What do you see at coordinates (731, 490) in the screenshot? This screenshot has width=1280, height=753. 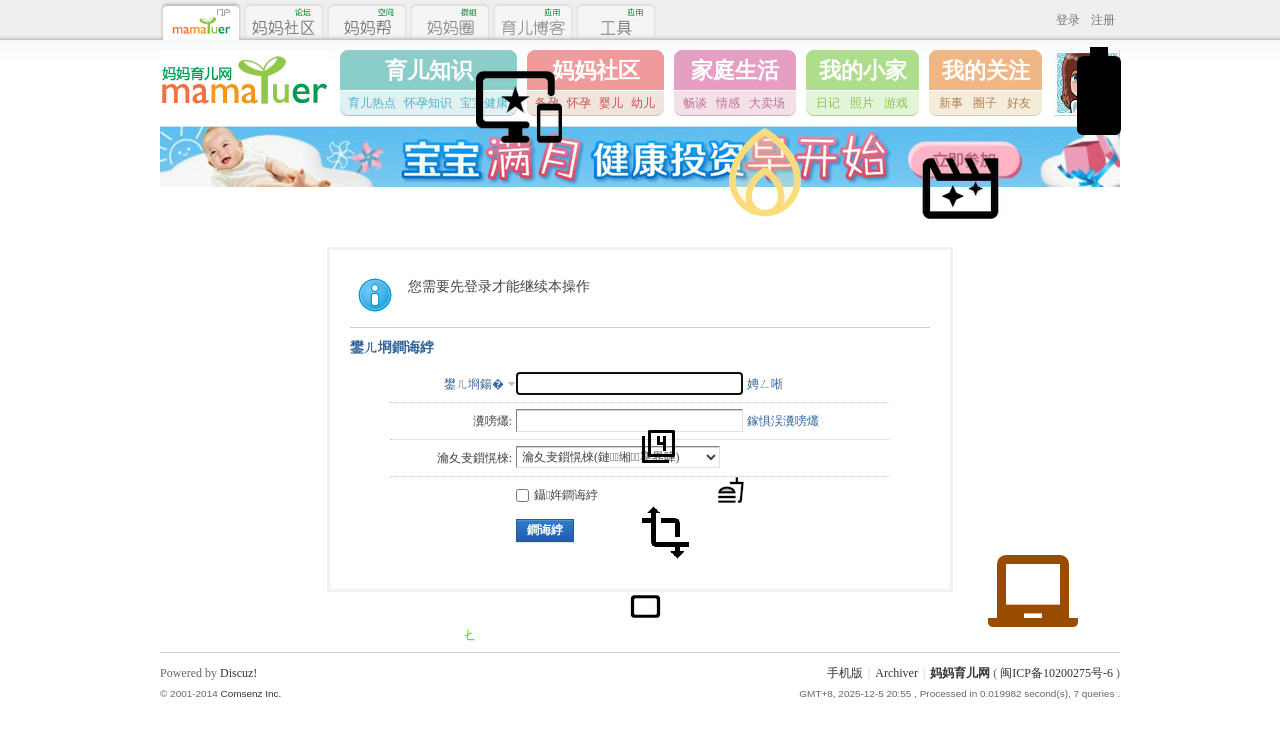 I see `find nearby fast food restaurants` at bounding box center [731, 490].